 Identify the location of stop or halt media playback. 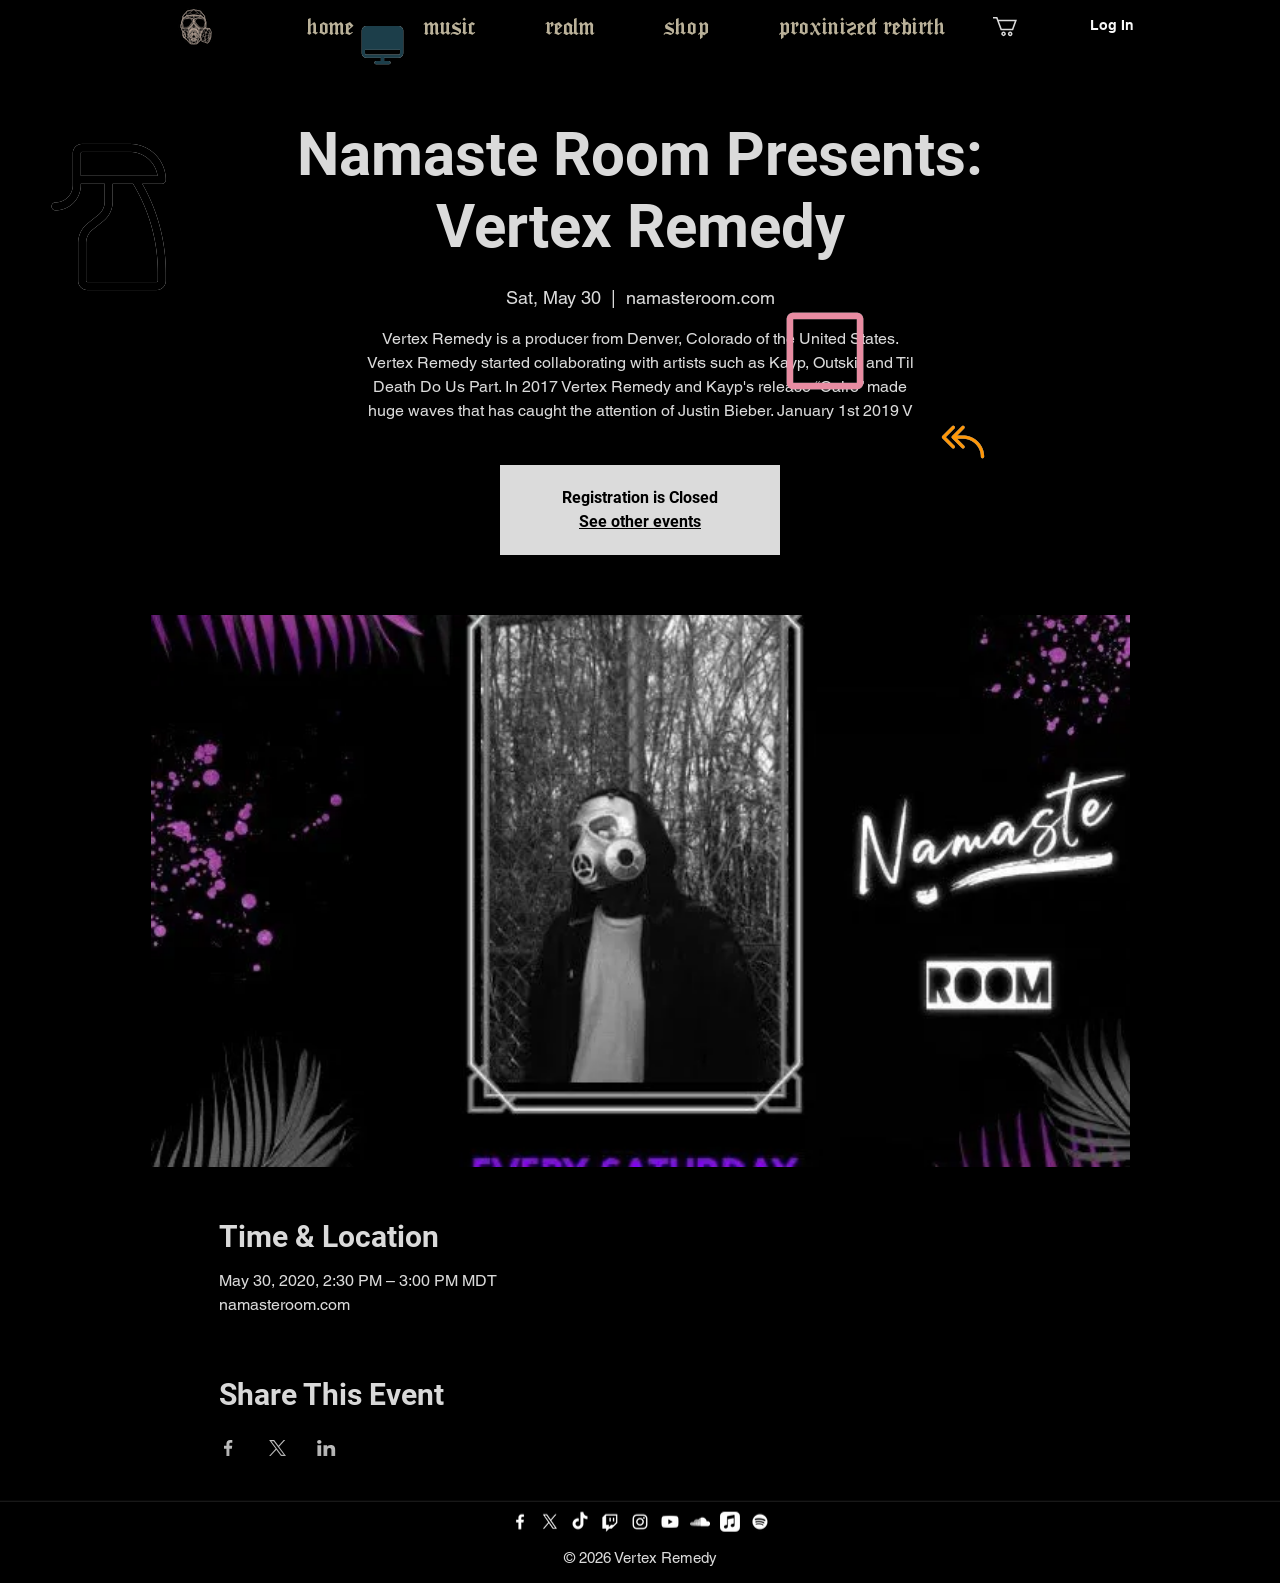
(825, 351).